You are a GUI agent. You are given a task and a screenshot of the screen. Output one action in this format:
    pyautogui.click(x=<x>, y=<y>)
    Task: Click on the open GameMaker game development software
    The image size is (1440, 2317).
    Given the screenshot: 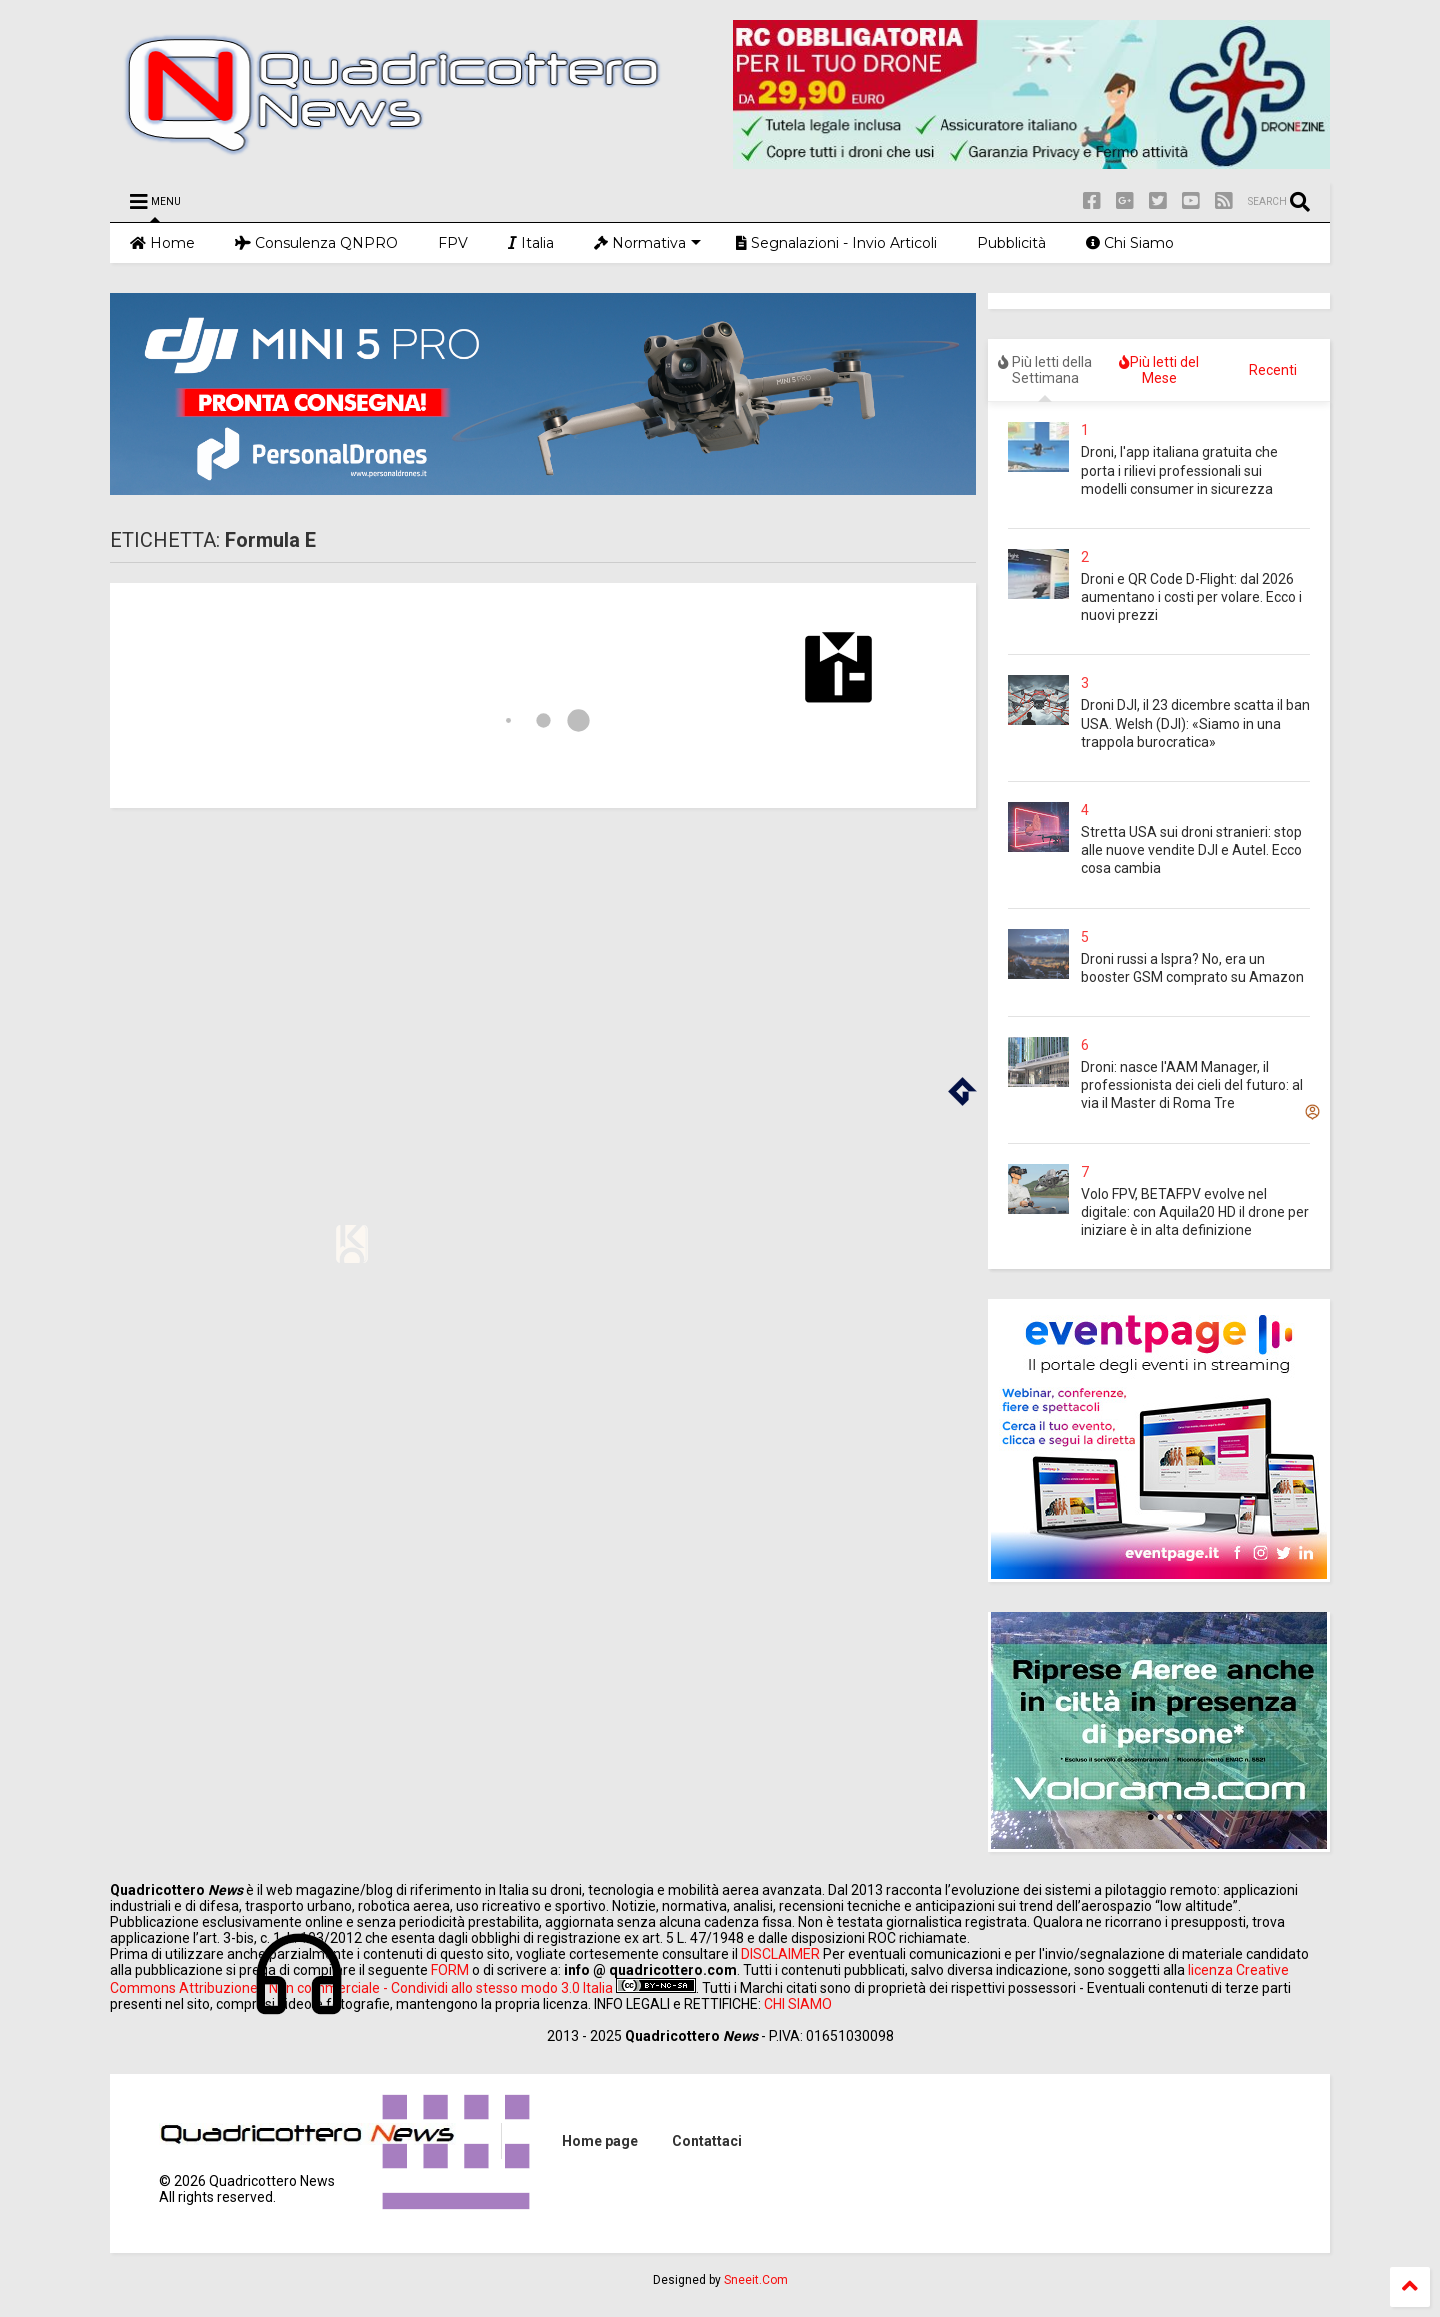 What is the action you would take?
    pyautogui.click(x=962, y=1091)
    